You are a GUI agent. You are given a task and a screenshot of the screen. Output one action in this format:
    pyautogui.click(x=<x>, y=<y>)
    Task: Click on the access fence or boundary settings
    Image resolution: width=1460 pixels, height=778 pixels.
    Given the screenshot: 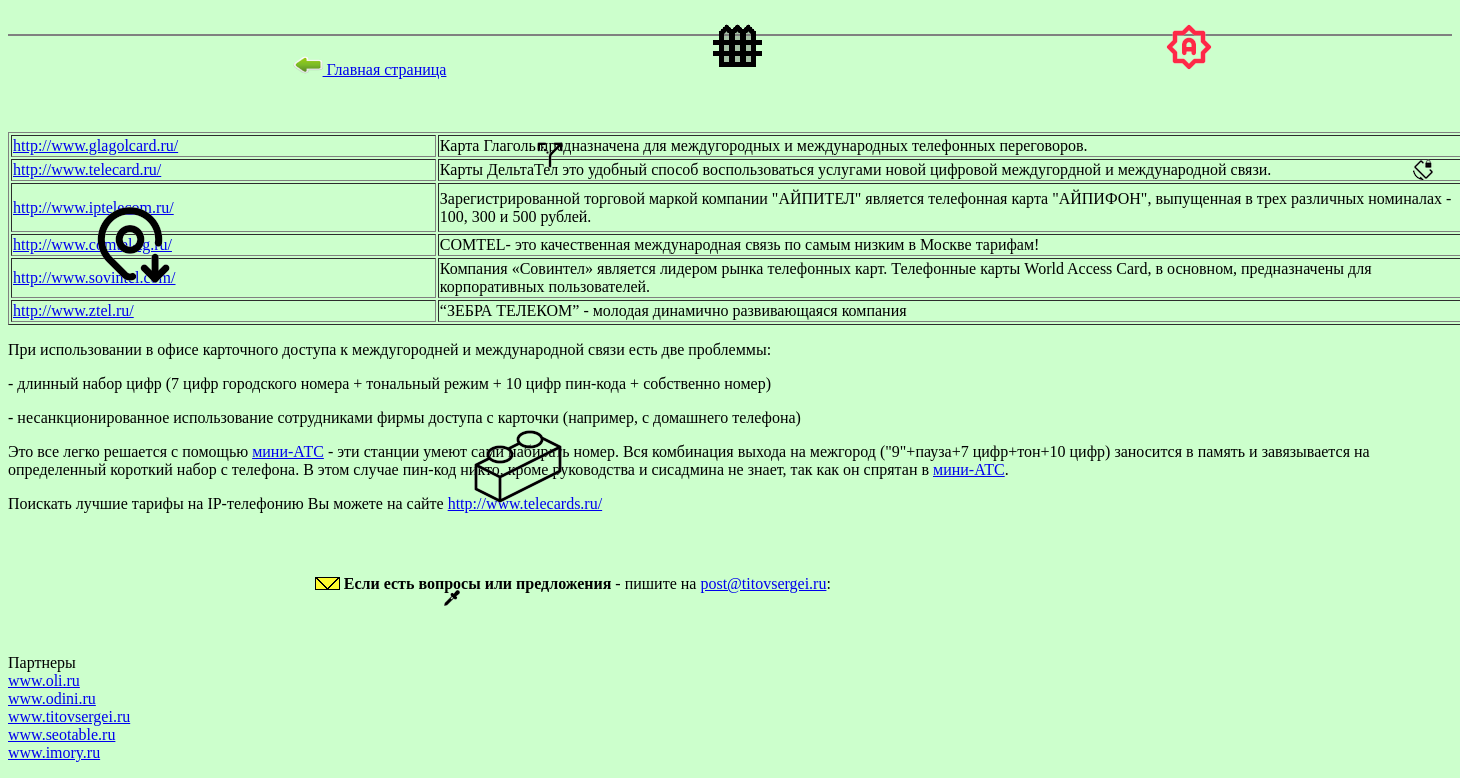 What is the action you would take?
    pyautogui.click(x=737, y=45)
    